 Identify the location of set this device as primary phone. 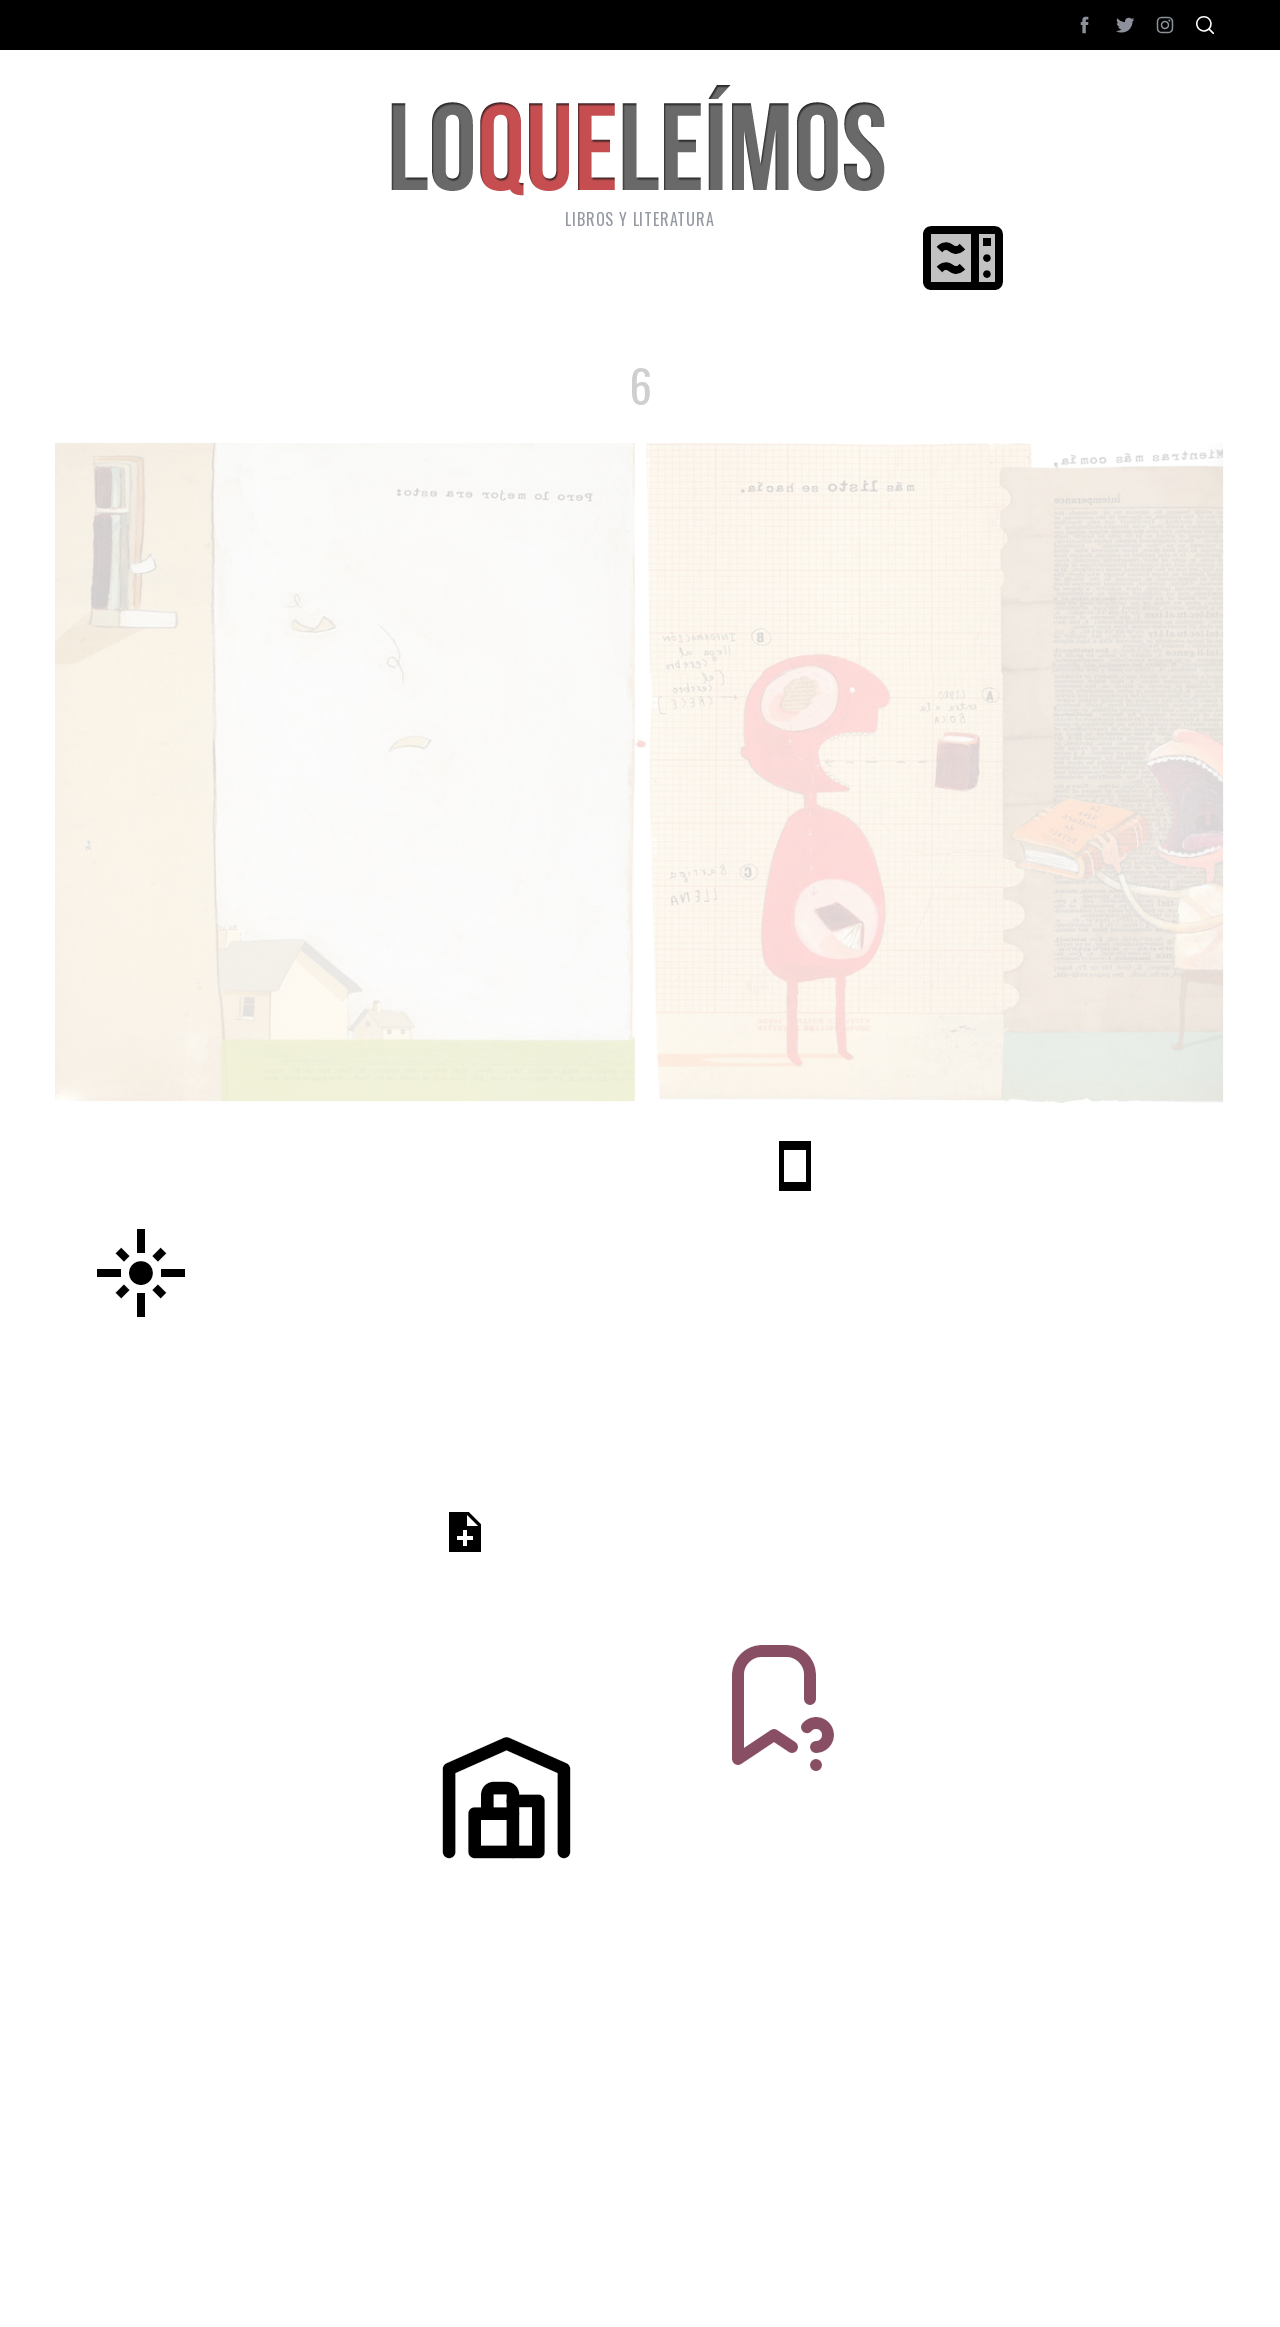
(795, 1166).